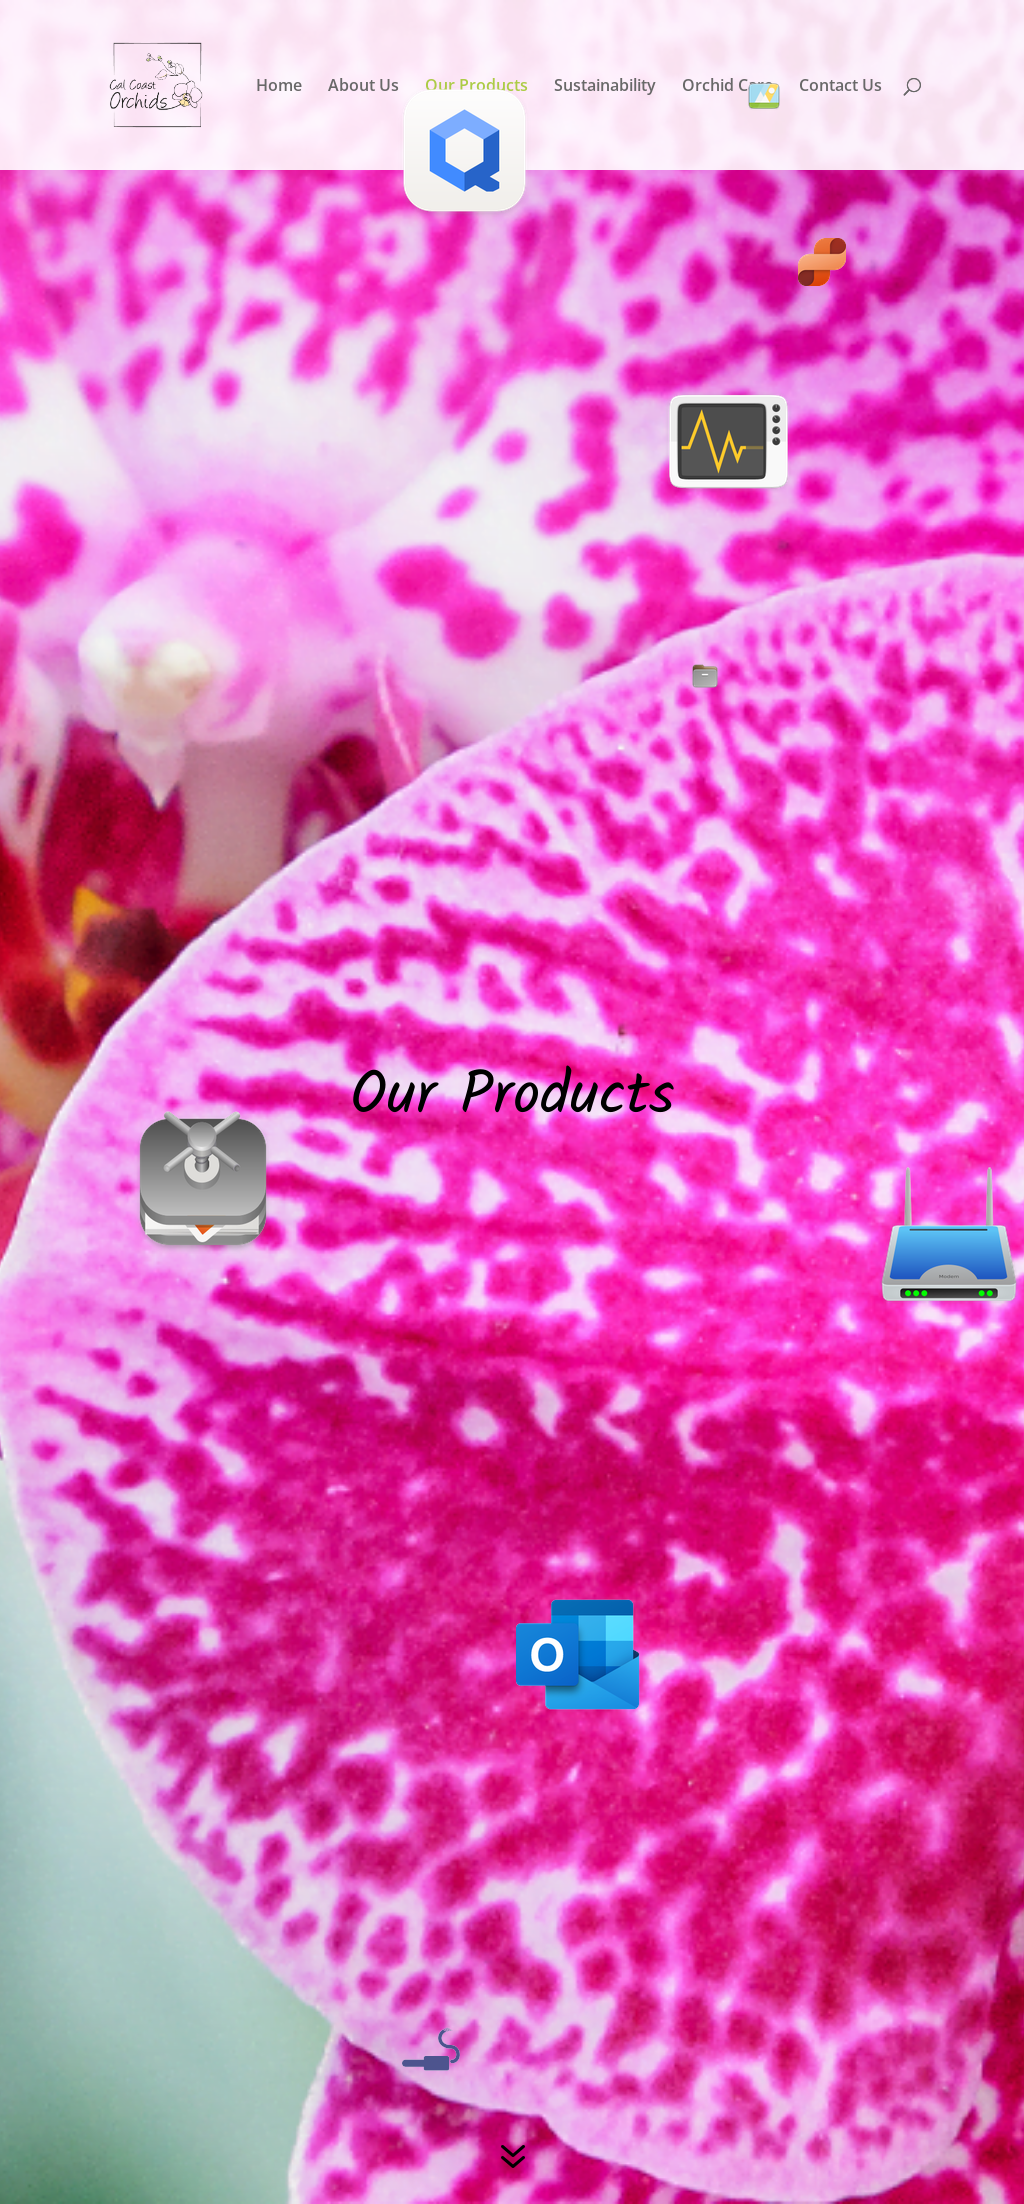  What do you see at coordinates (464, 150) in the screenshot?
I see `open qubes os application` at bounding box center [464, 150].